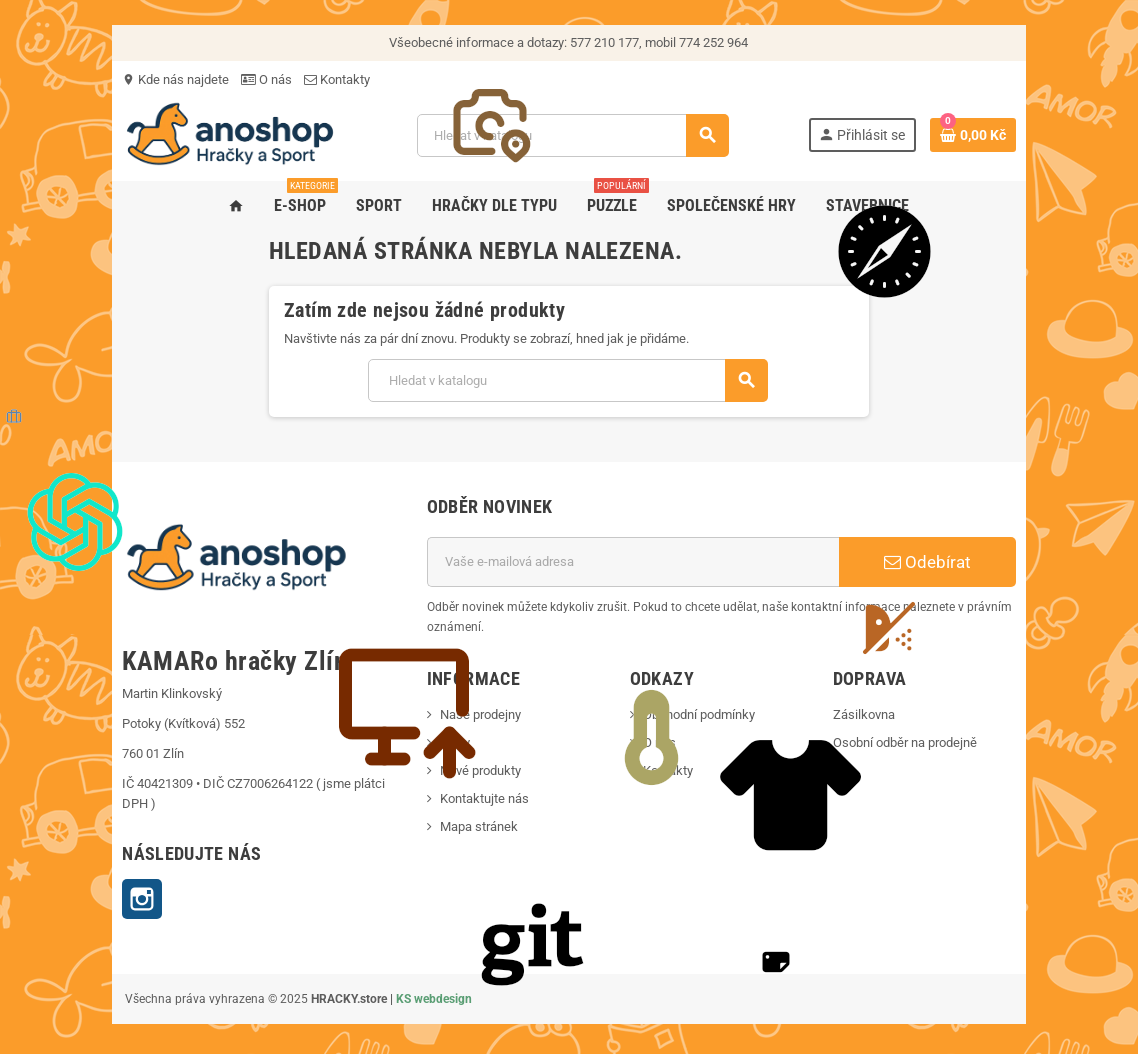 The height and width of the screenshot is (1054, 1138). What do you see at coordinates (651, 737) in the screenshot?
I see `indicates high temperature reading` at bounding box center [651, 737].